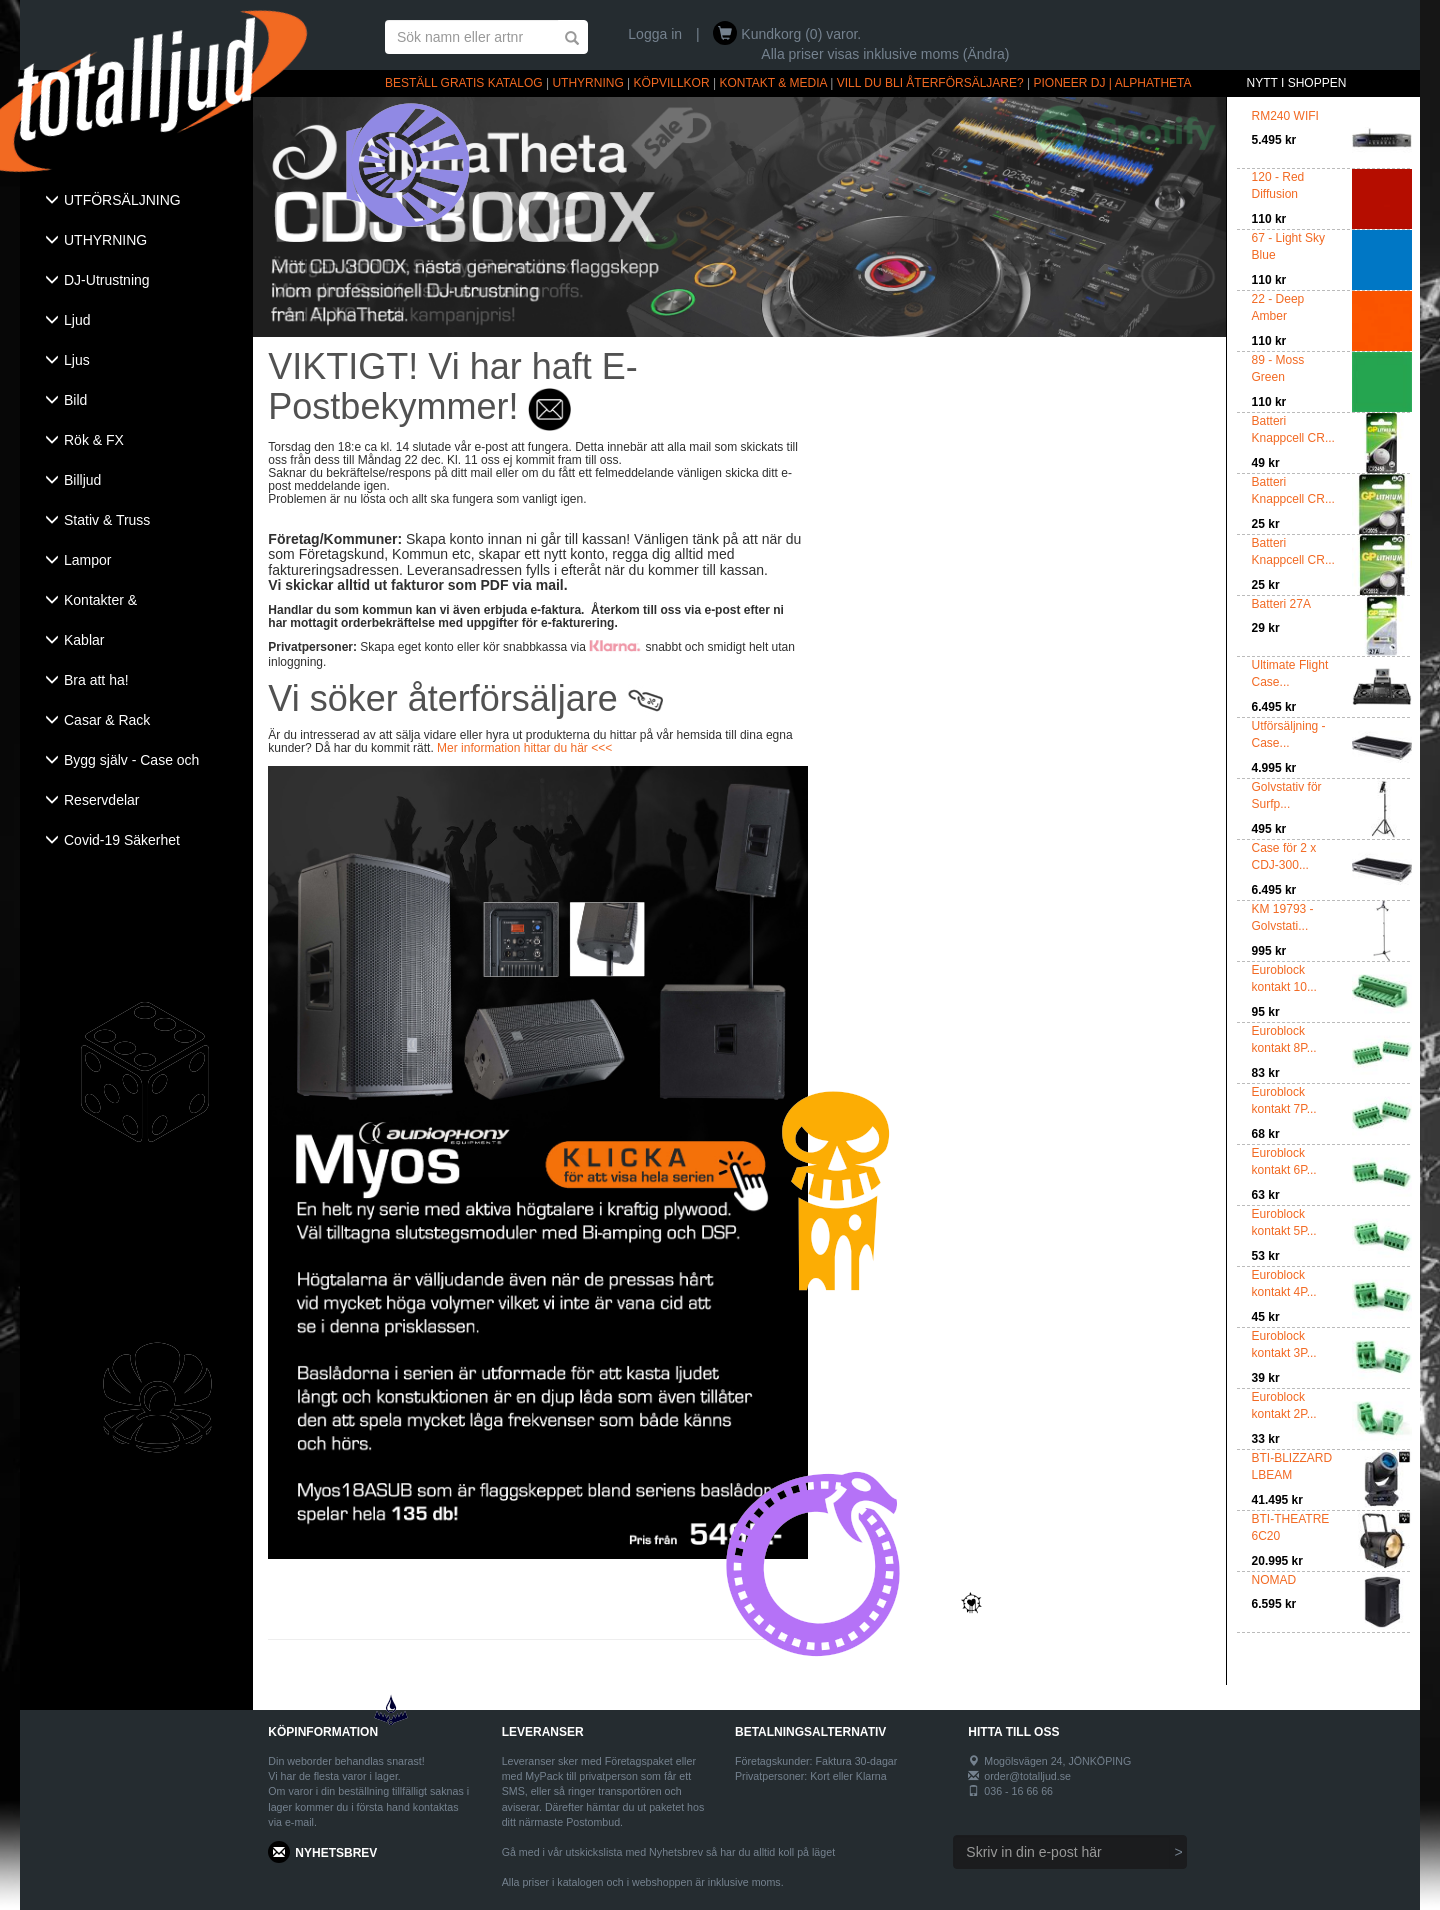  Describe the element at coordinates (408, 165) in the screenshot. I see `toggle flashlight on/off` at that location.